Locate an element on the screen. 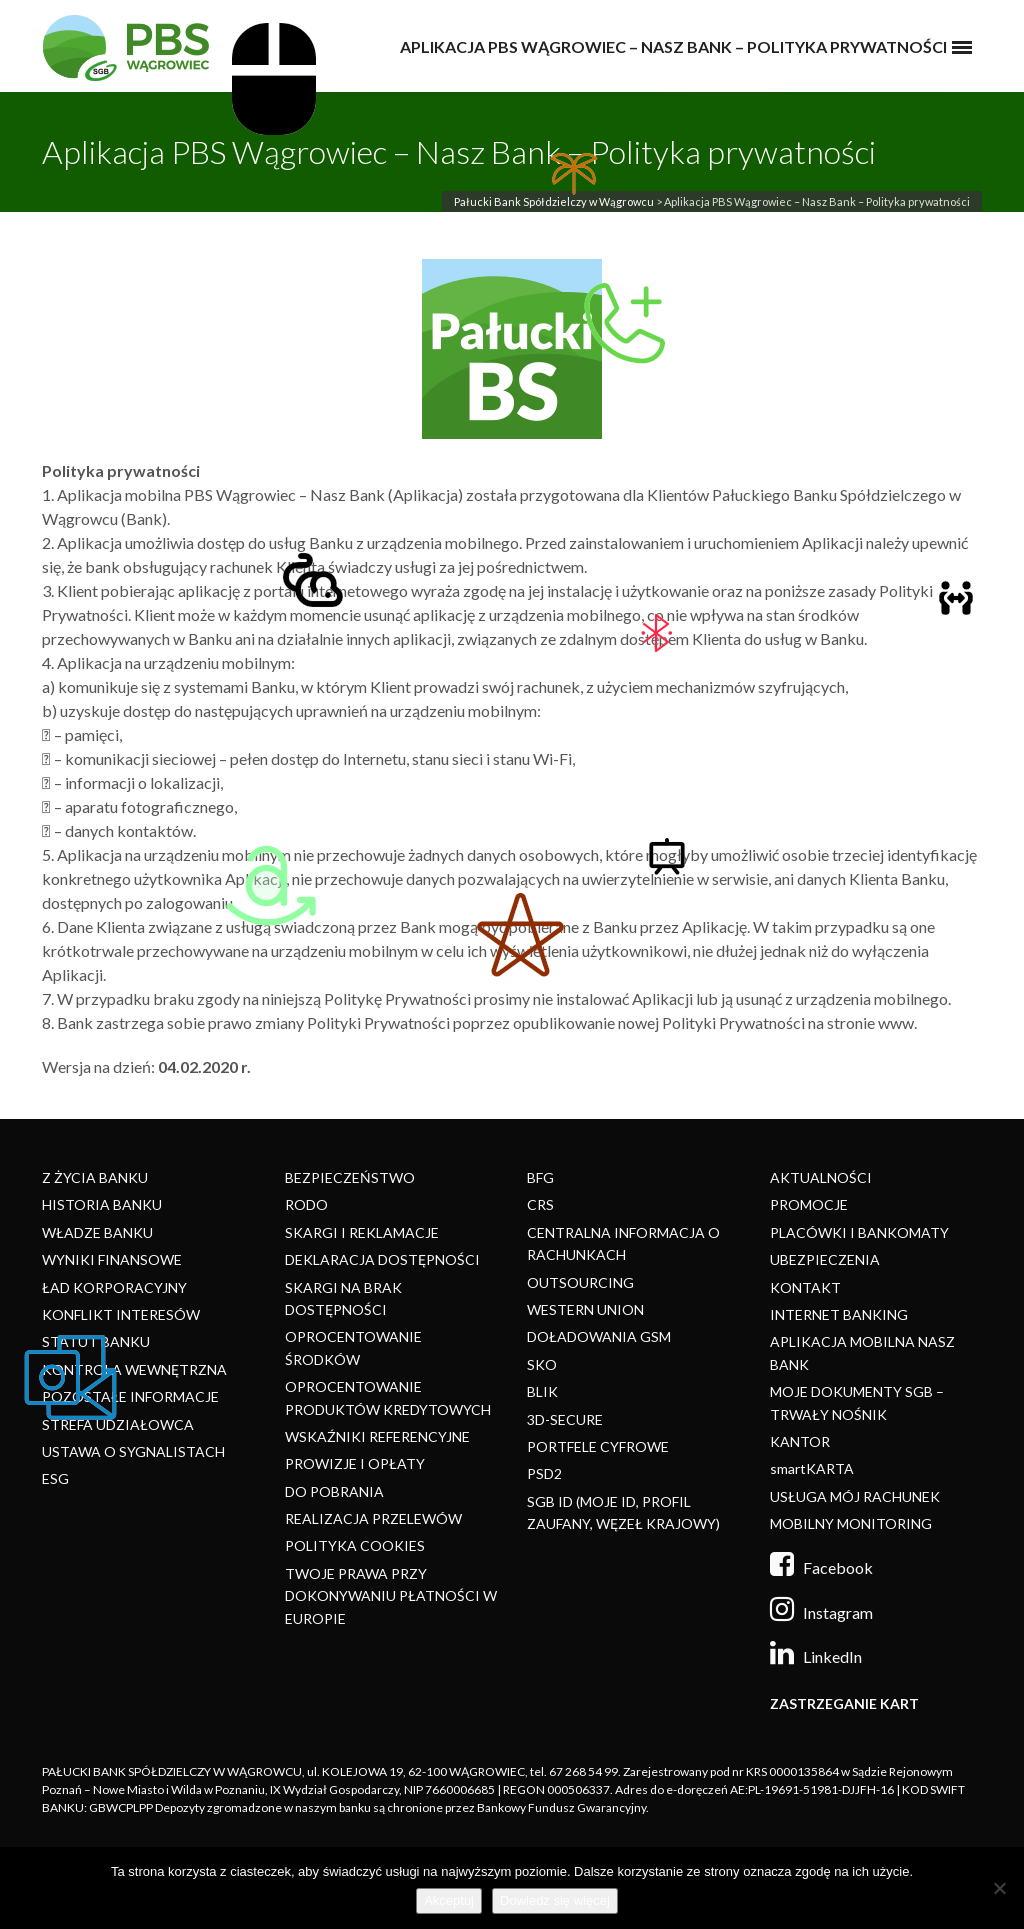  request pest control services for rodents is located at coordinates (313, 580).